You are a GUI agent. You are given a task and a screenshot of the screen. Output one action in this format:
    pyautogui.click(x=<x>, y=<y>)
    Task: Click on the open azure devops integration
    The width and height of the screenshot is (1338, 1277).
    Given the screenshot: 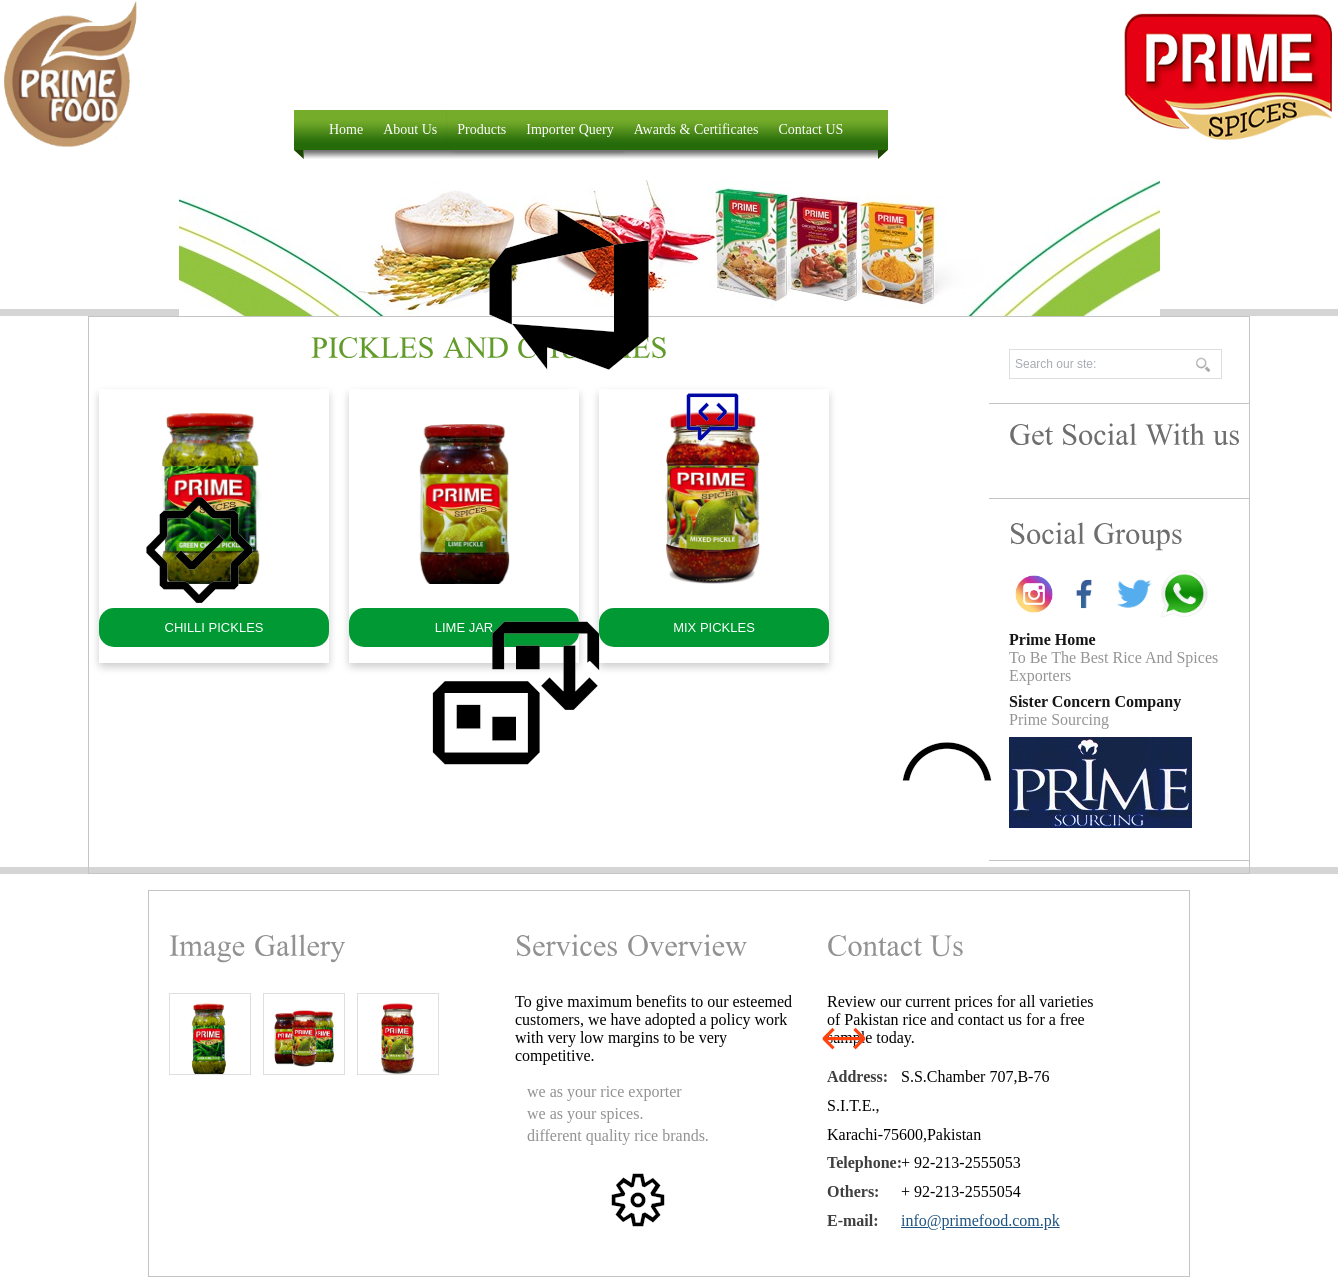 What is the action you would take?
    pyautogui.click(x=569, y=290)
    